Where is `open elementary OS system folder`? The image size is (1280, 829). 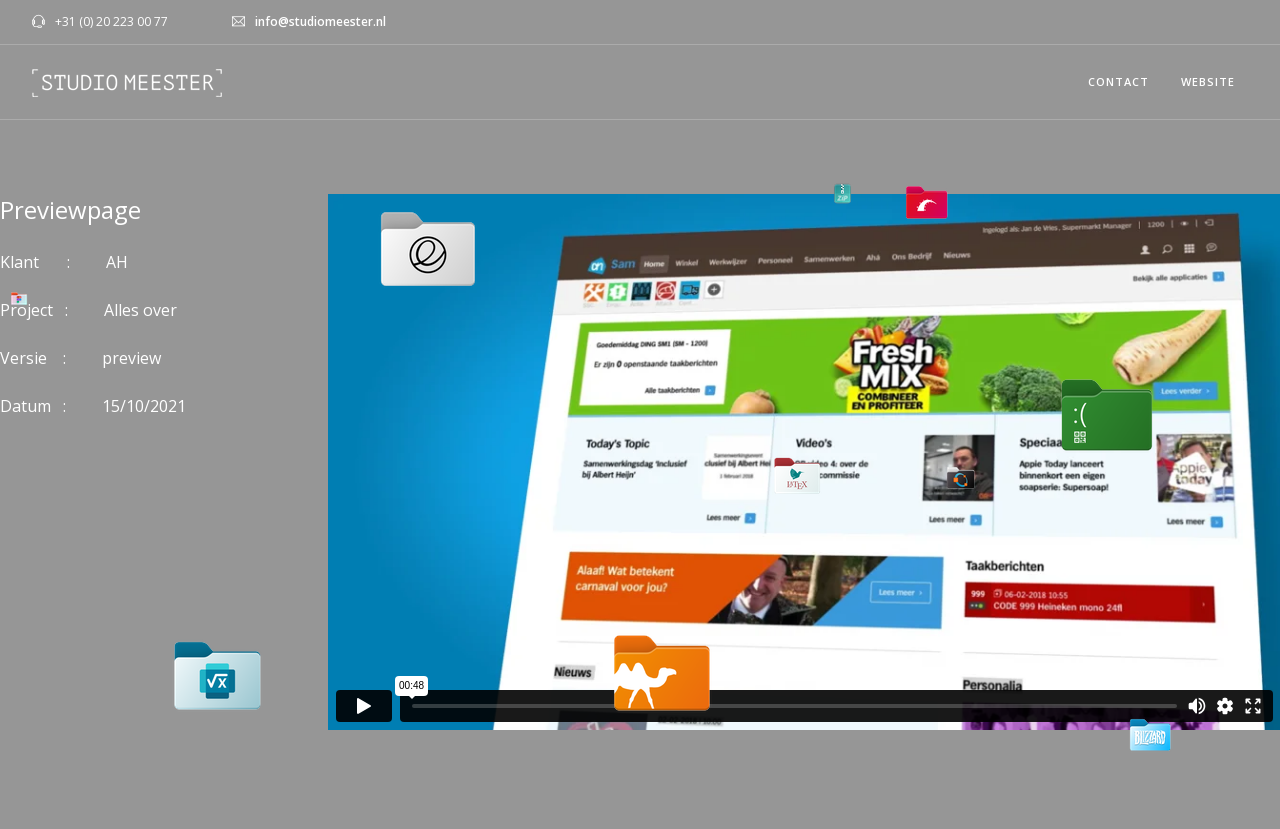 open elementary OS system folder is located at coordinates (427, 251).